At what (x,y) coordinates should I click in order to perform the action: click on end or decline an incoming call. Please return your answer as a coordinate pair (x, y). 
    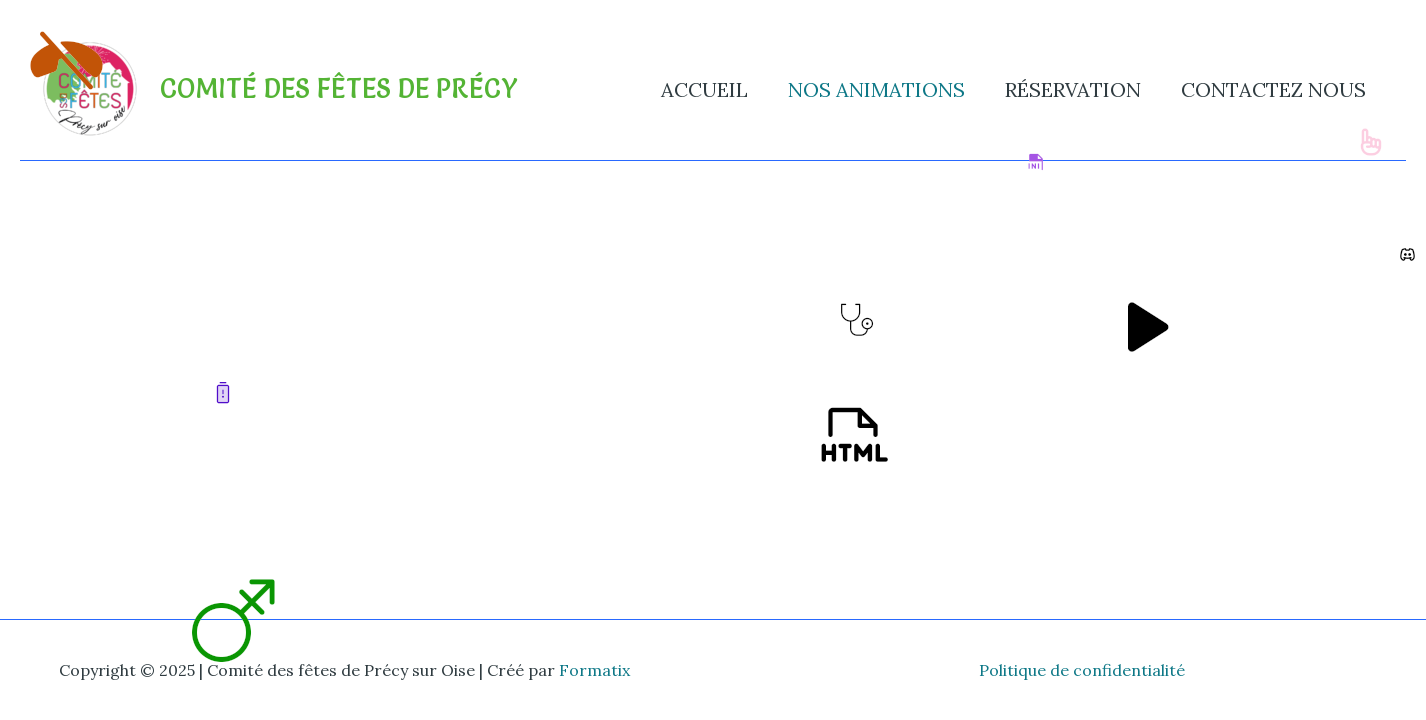
    Looking at the image, I should click on (66, 60).